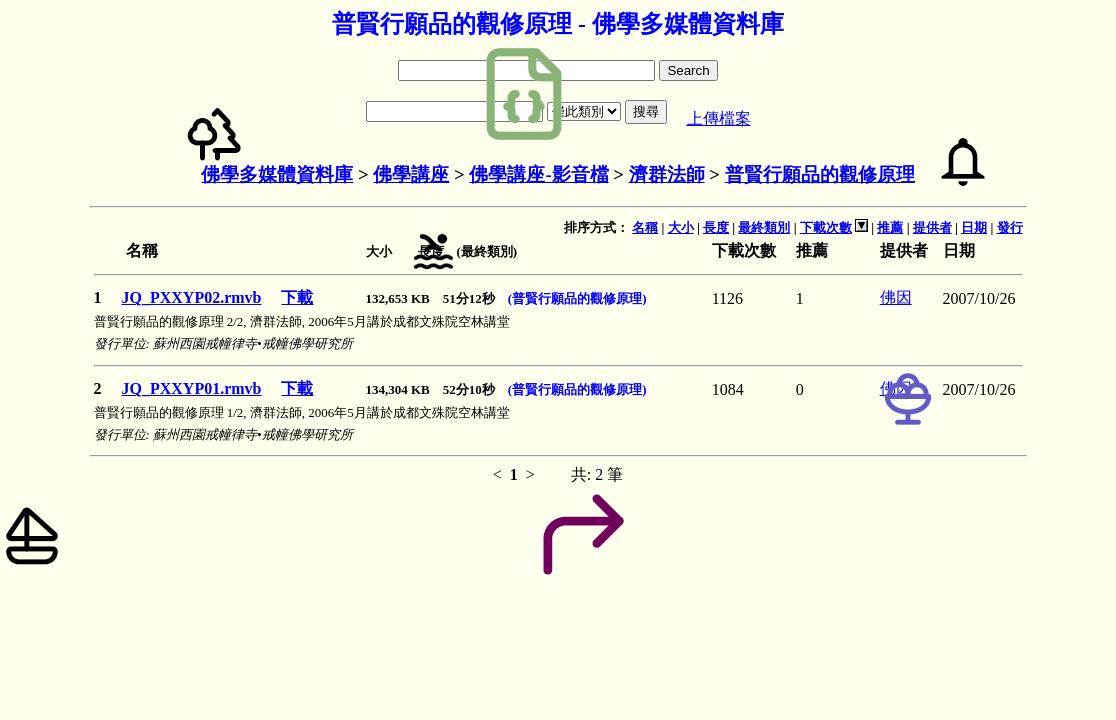  What do you see at coordinates (963, 162) in the screenshot?
I see `view notifications` at bounding box center [963, 162].